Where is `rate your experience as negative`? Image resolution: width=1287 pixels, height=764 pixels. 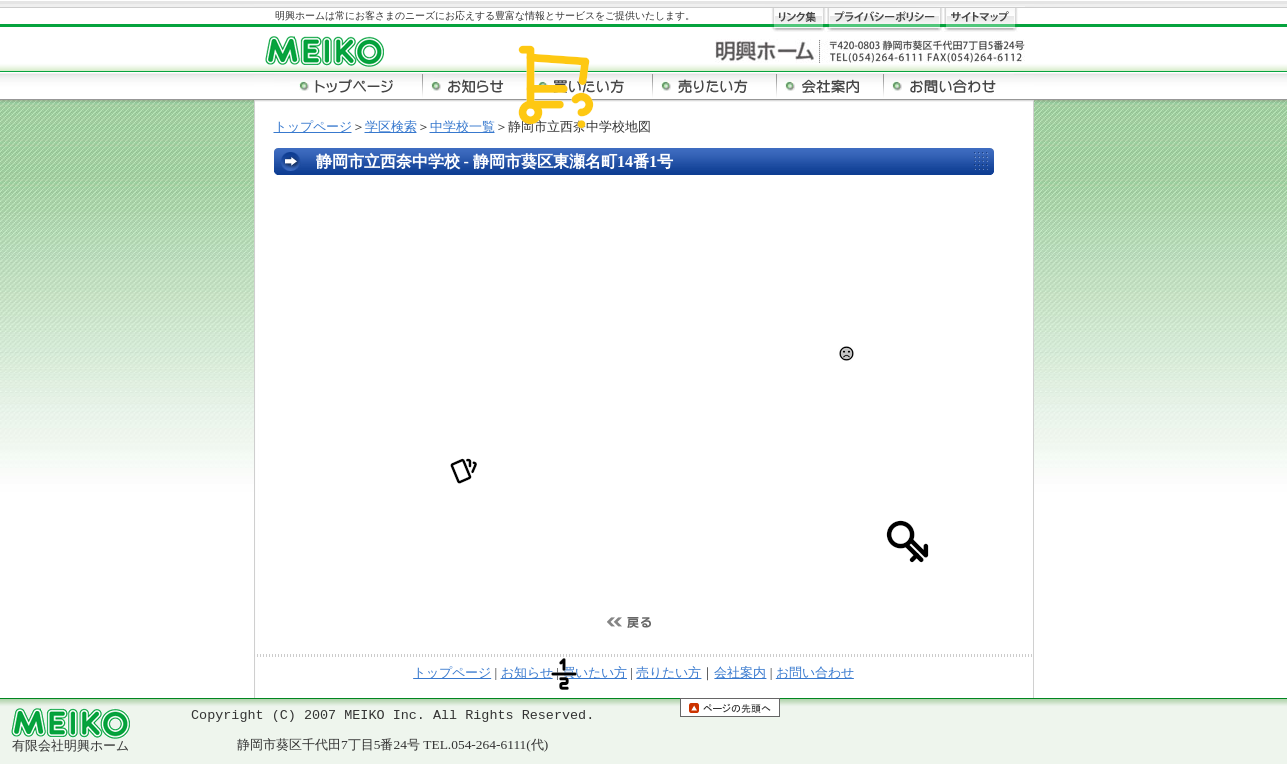 rate your experience as negative is located at coordinates (846, 353).